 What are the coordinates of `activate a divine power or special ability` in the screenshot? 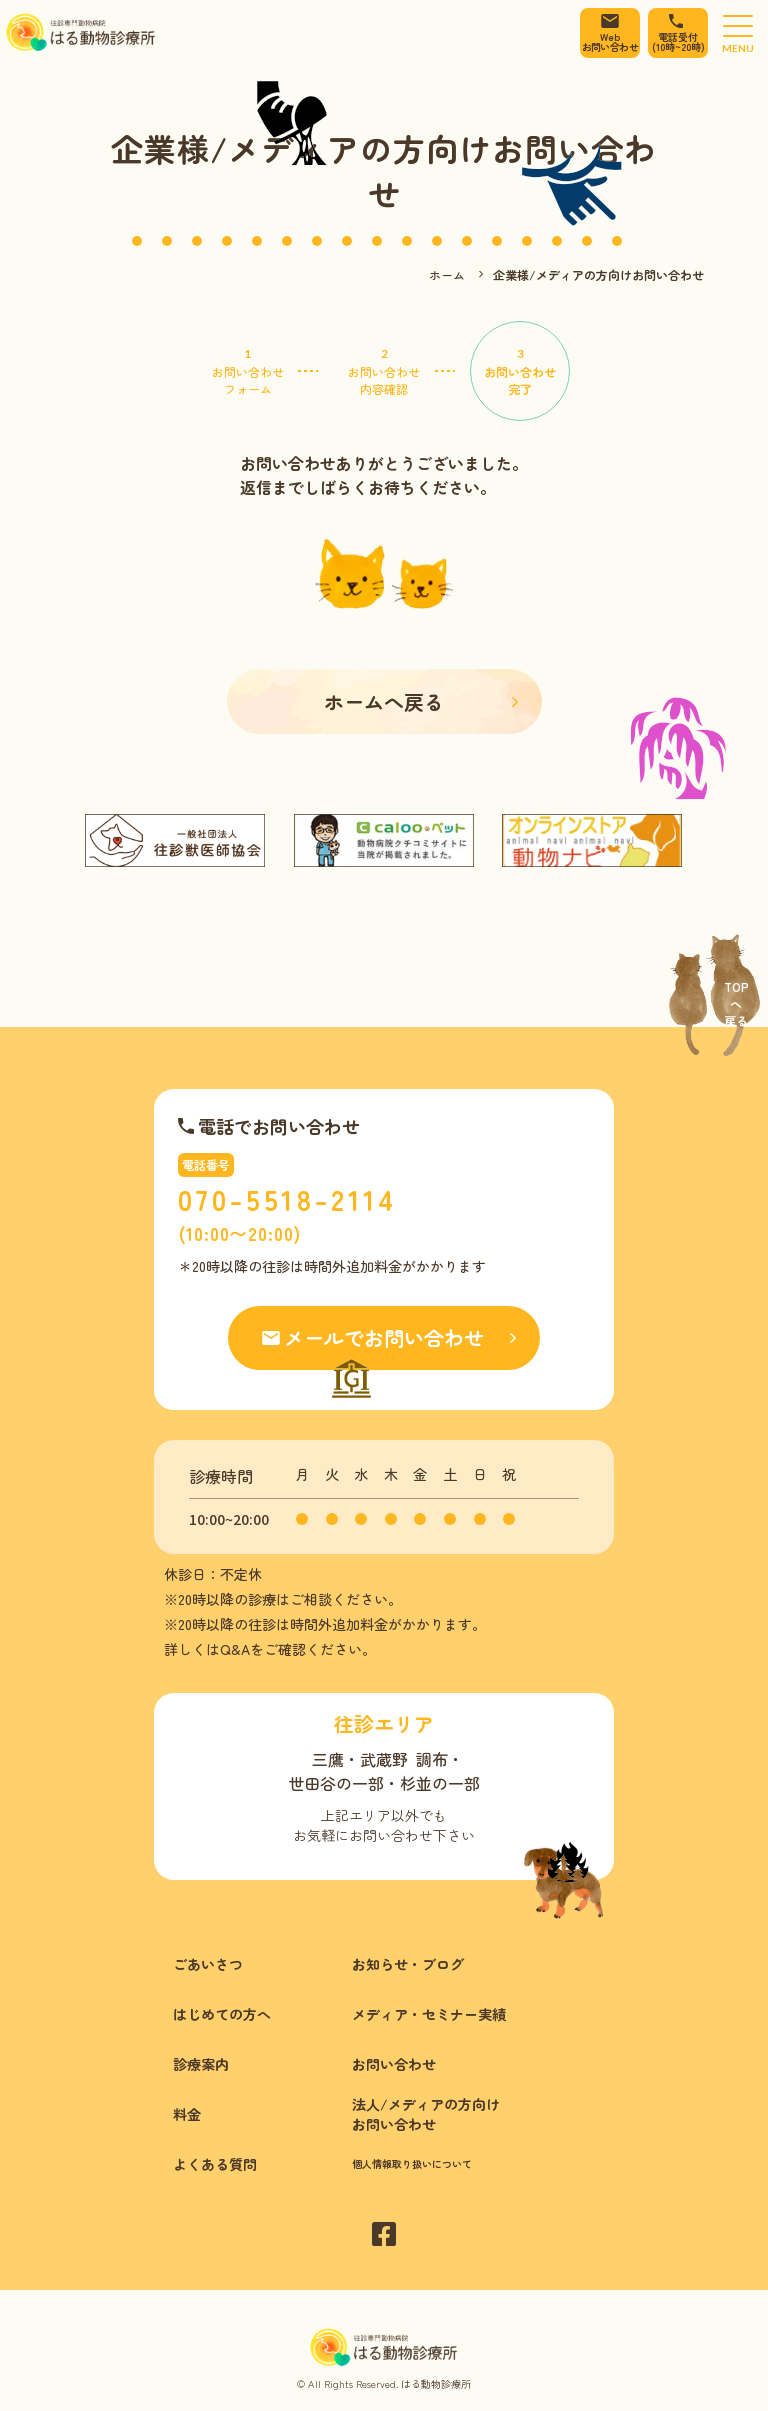 It's located at (572, 192).